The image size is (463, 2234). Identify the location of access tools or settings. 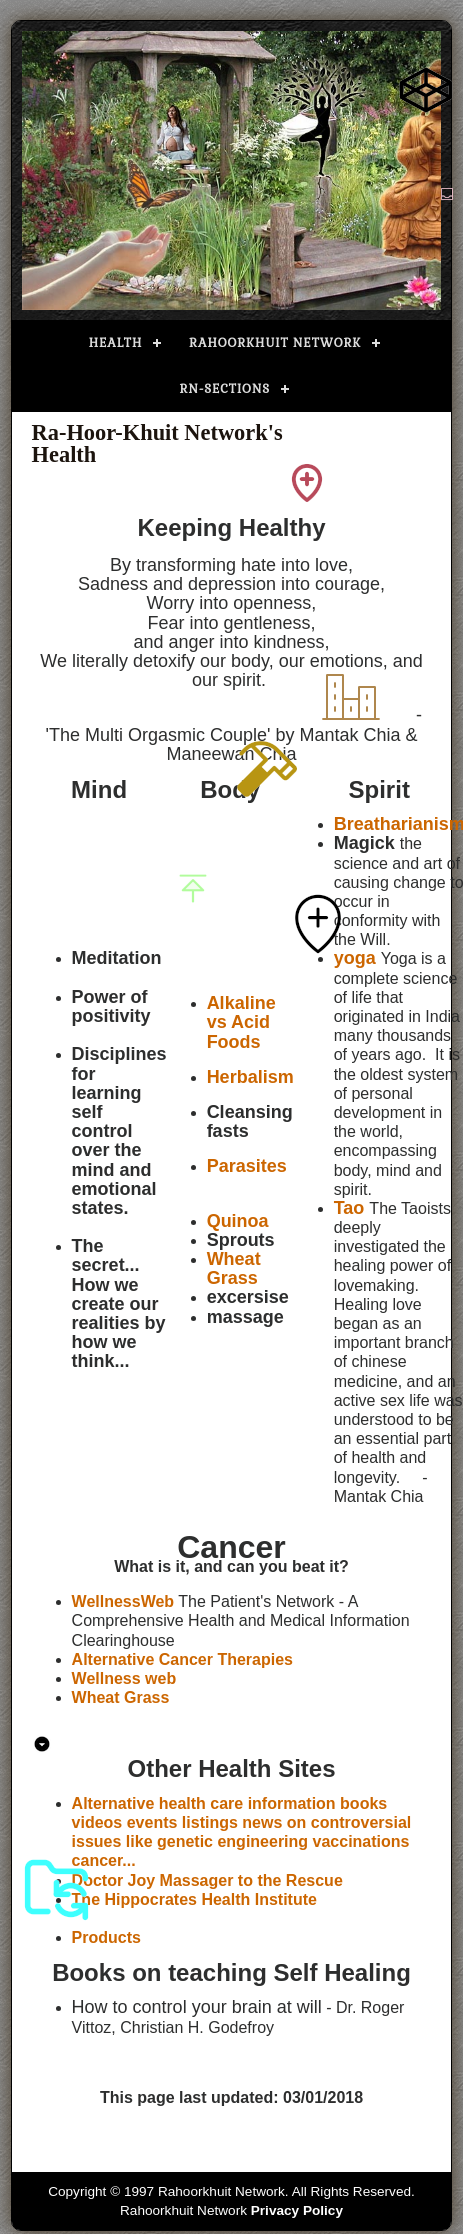
(264, 770).